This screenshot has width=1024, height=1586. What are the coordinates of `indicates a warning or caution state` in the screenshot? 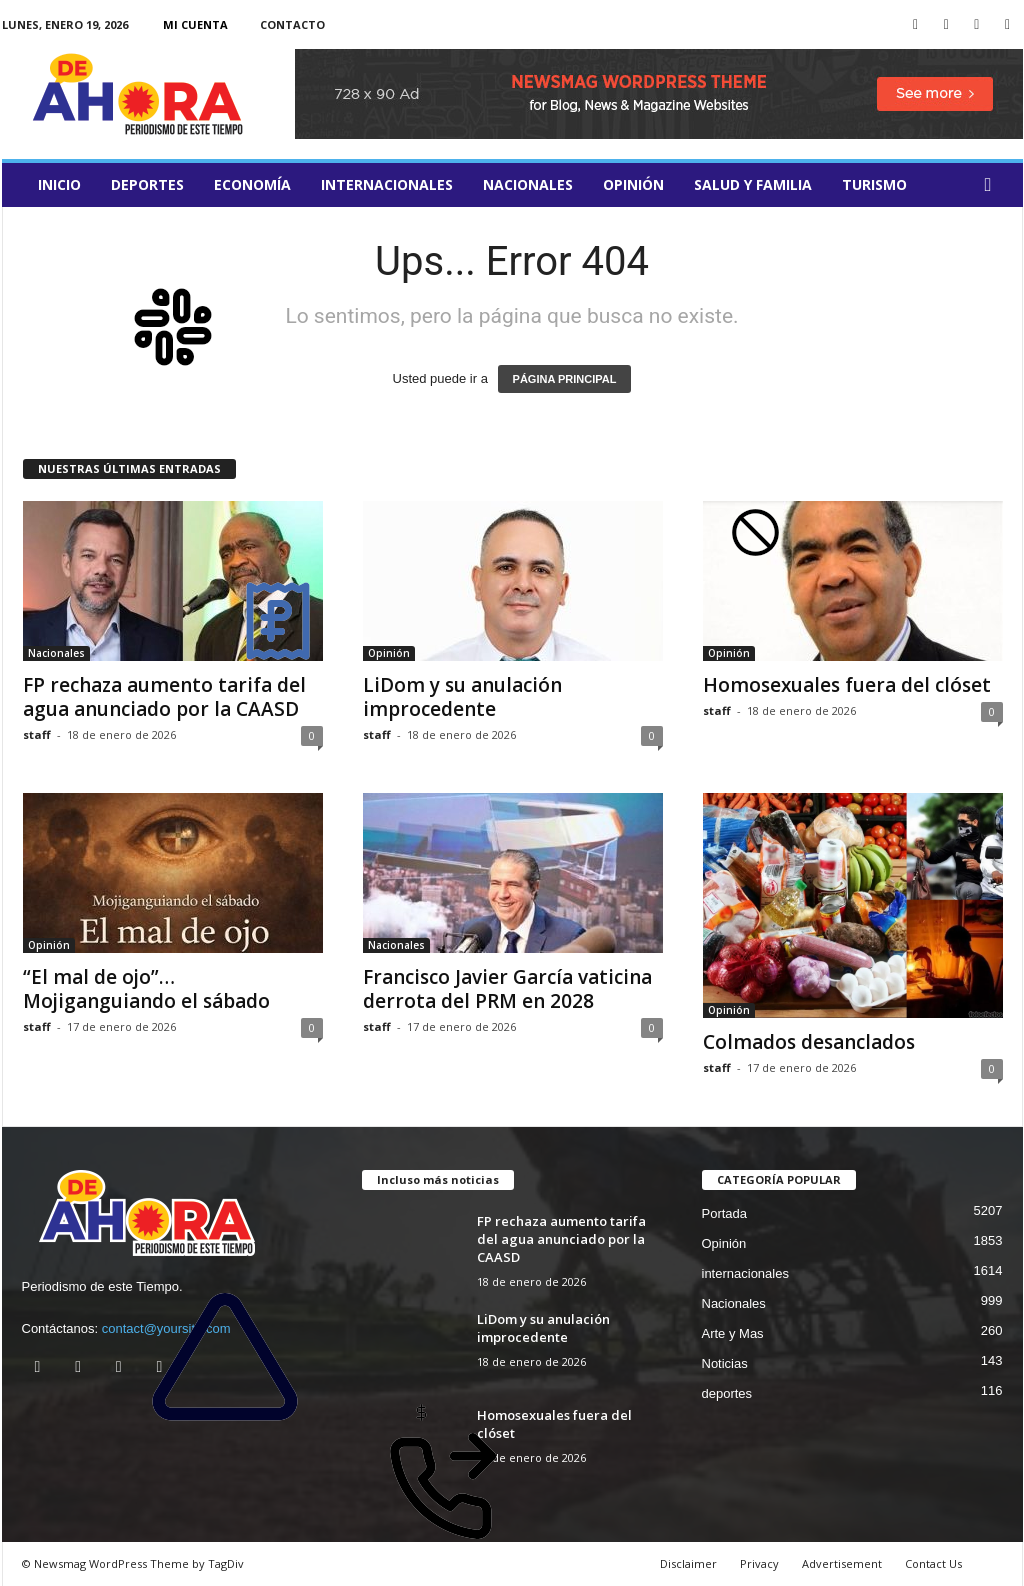 It's located at (225, 1357).